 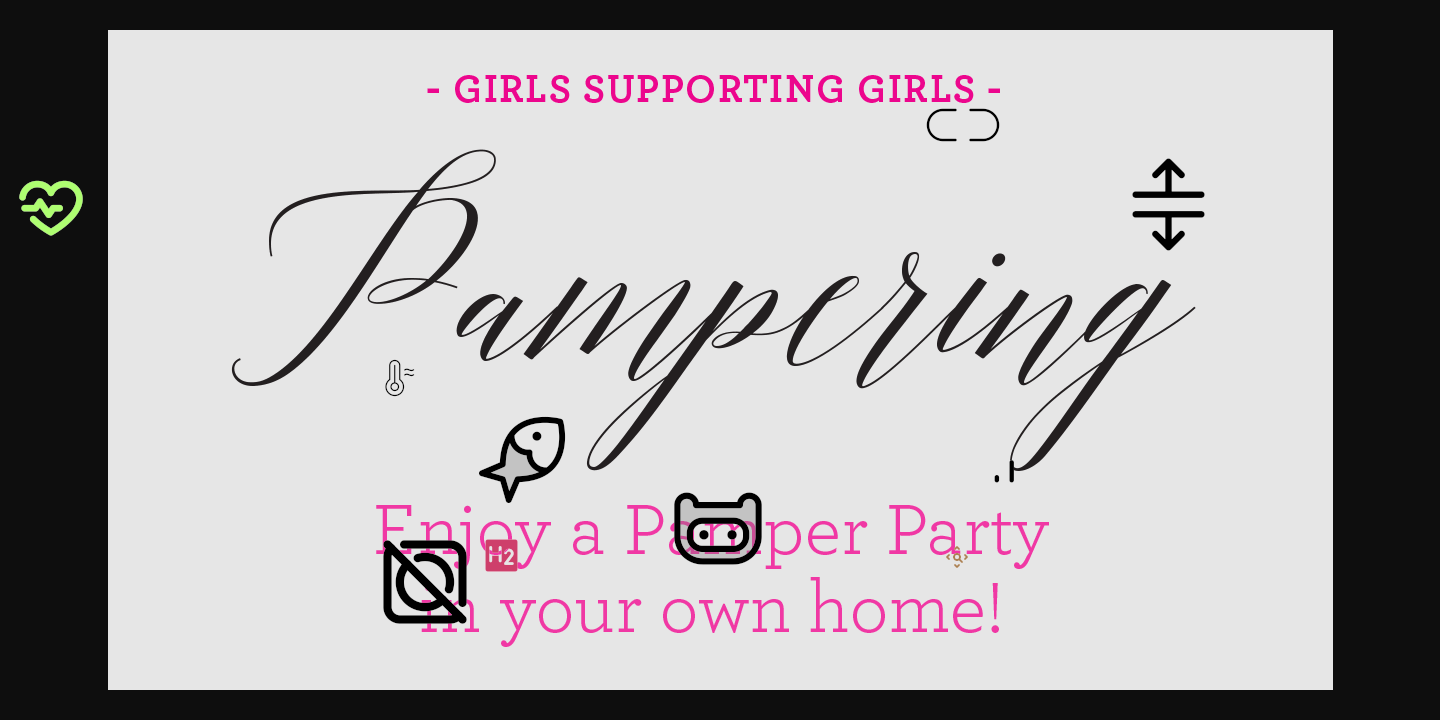 What do you see at coordinates (963, 125) in the screenshot?
I see `unlink or disconnect a linked item` at bounding box center [963, 125].